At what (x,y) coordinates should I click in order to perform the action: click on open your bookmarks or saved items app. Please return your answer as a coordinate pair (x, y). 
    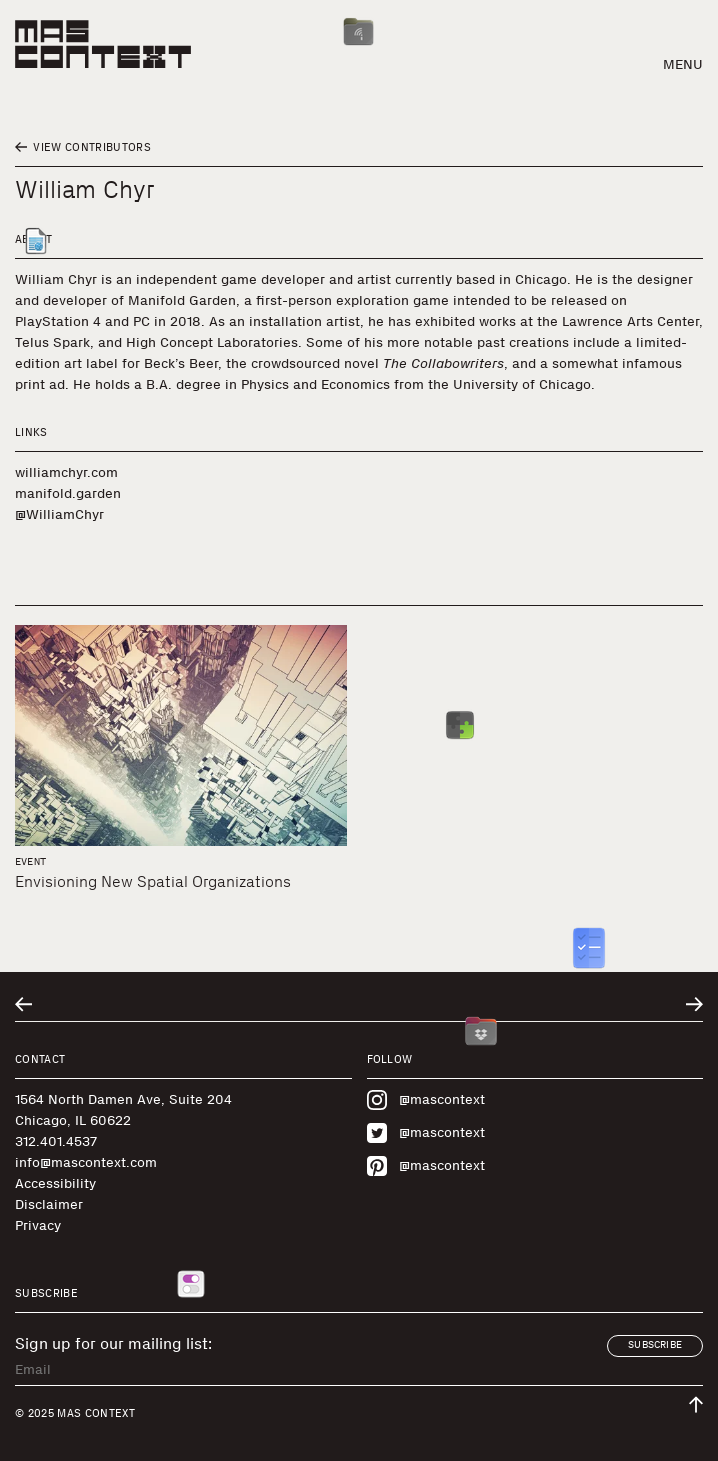
    Looking at the image, I should click on (589, 948).